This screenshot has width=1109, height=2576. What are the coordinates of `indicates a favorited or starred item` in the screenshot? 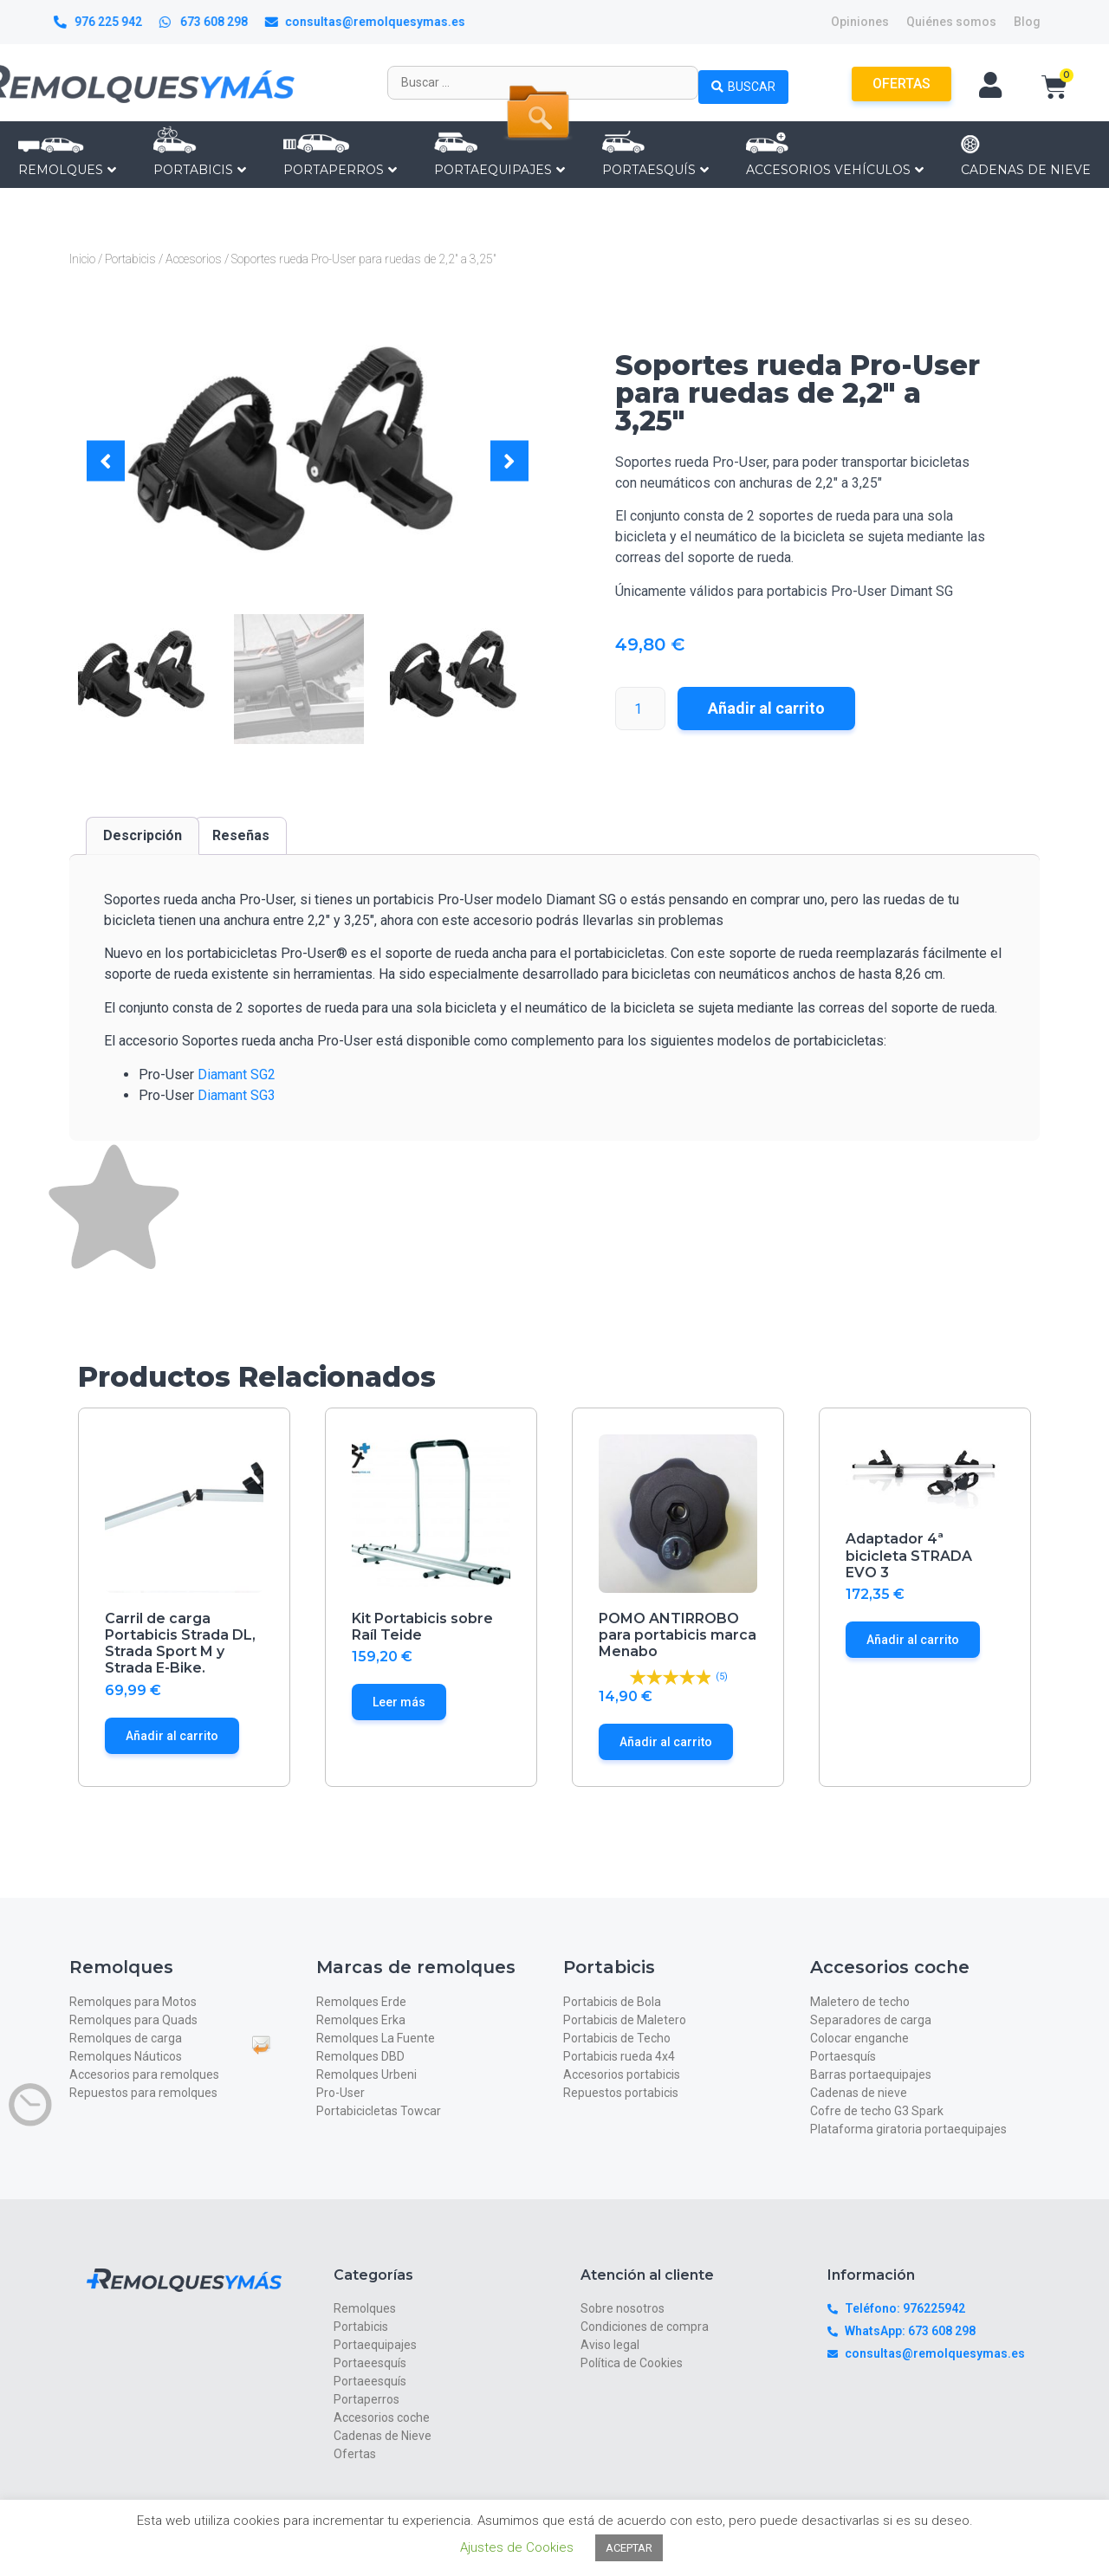 It's located at (113, 1212).